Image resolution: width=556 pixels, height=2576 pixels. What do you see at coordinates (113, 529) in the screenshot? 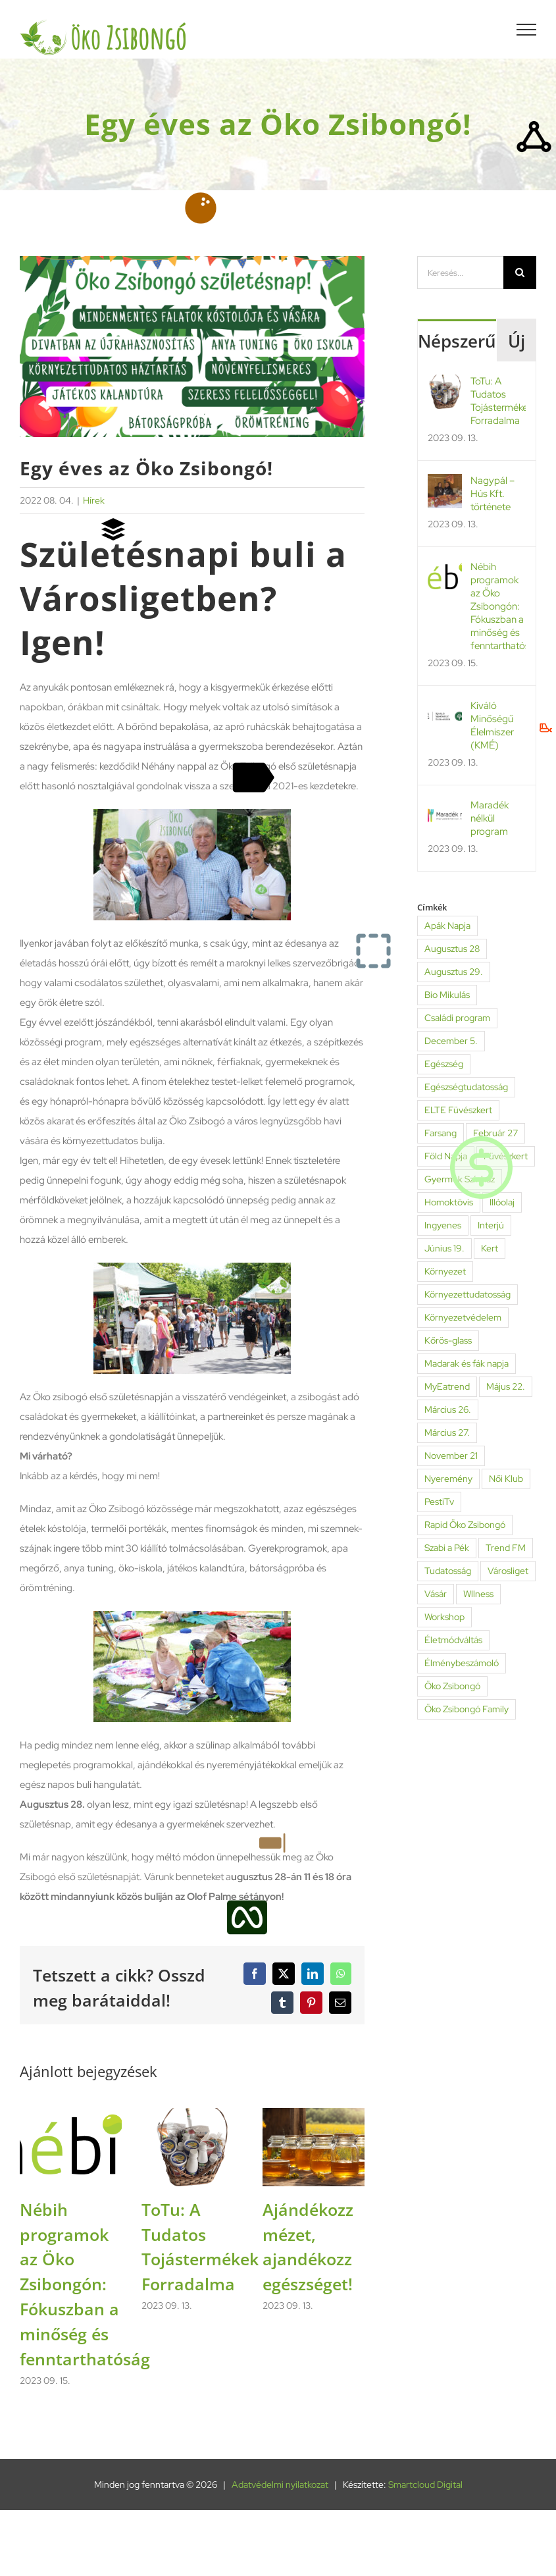
I see `view or manage layers` at bounding box center [113, 529].